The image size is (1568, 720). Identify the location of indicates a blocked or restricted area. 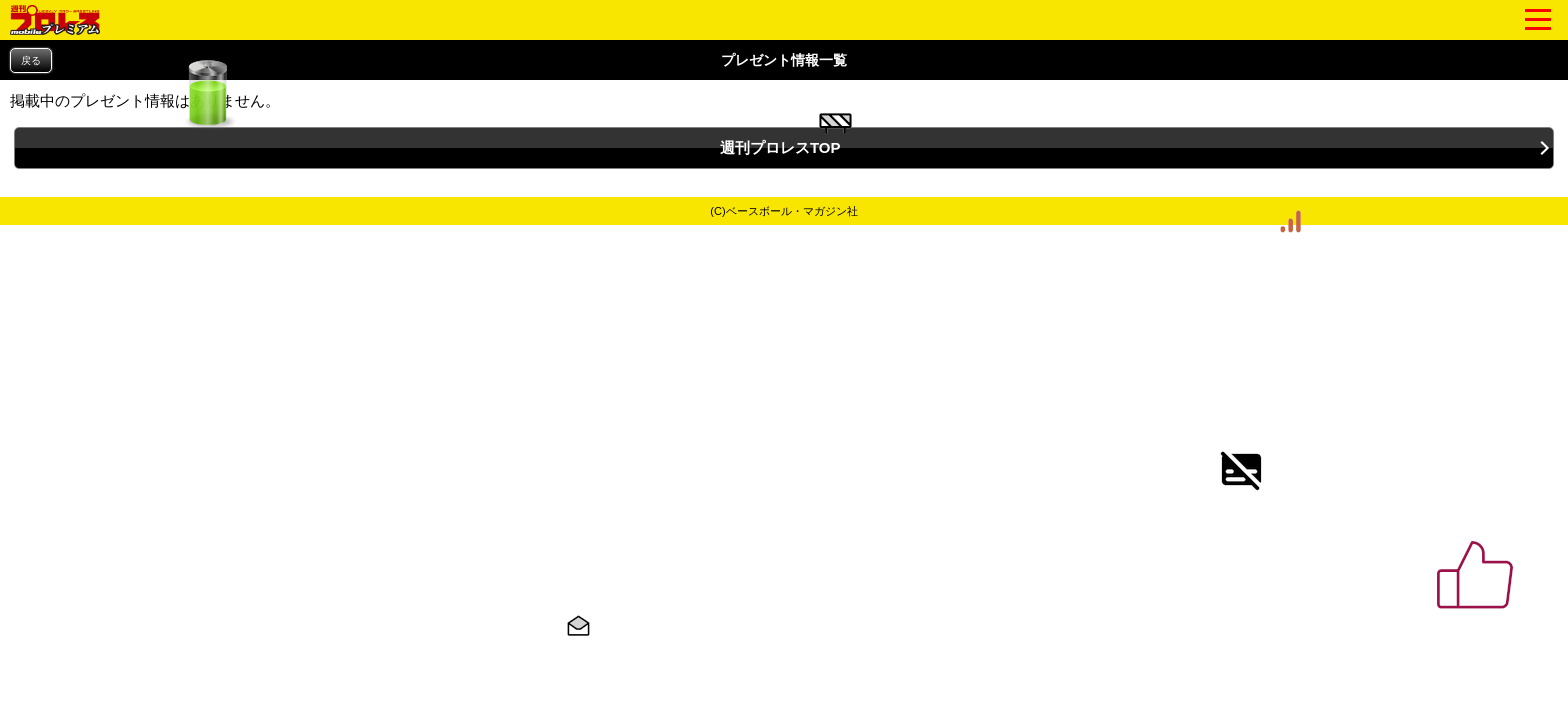
(835, 122).